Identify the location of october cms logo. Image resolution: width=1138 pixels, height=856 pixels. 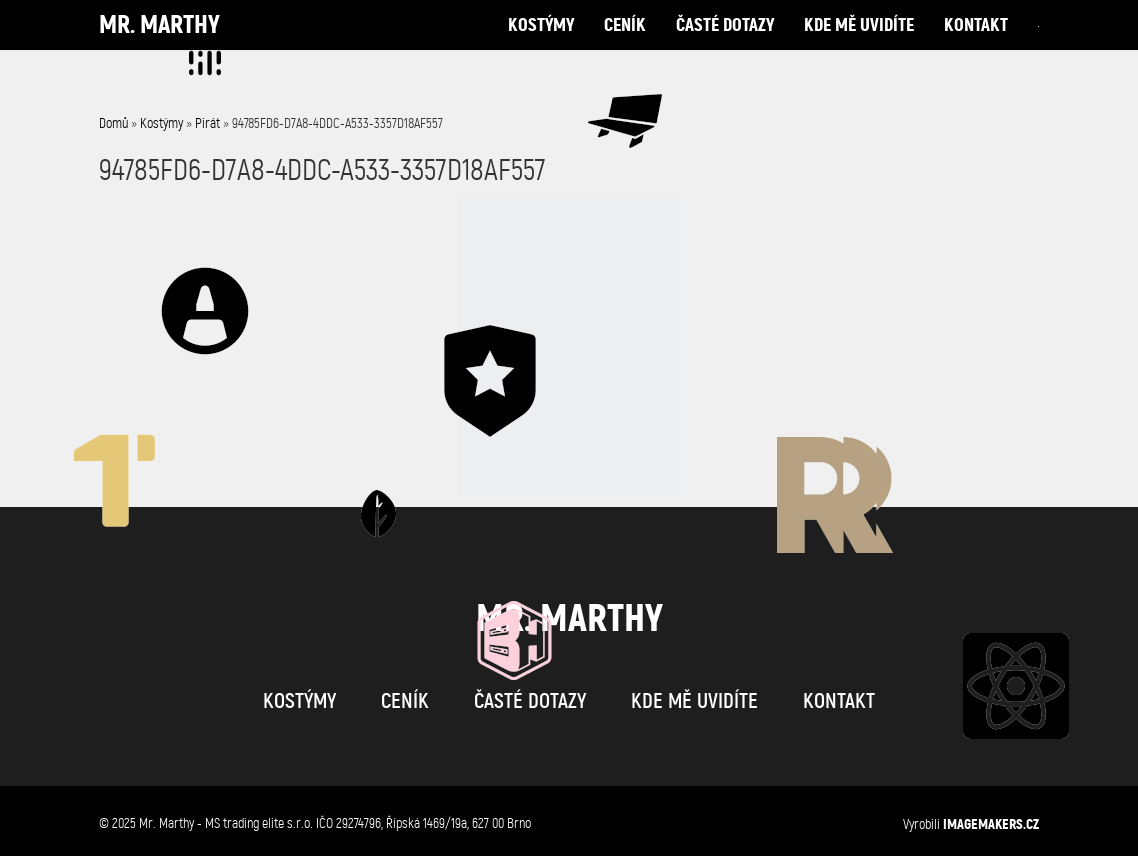
(378, 513).